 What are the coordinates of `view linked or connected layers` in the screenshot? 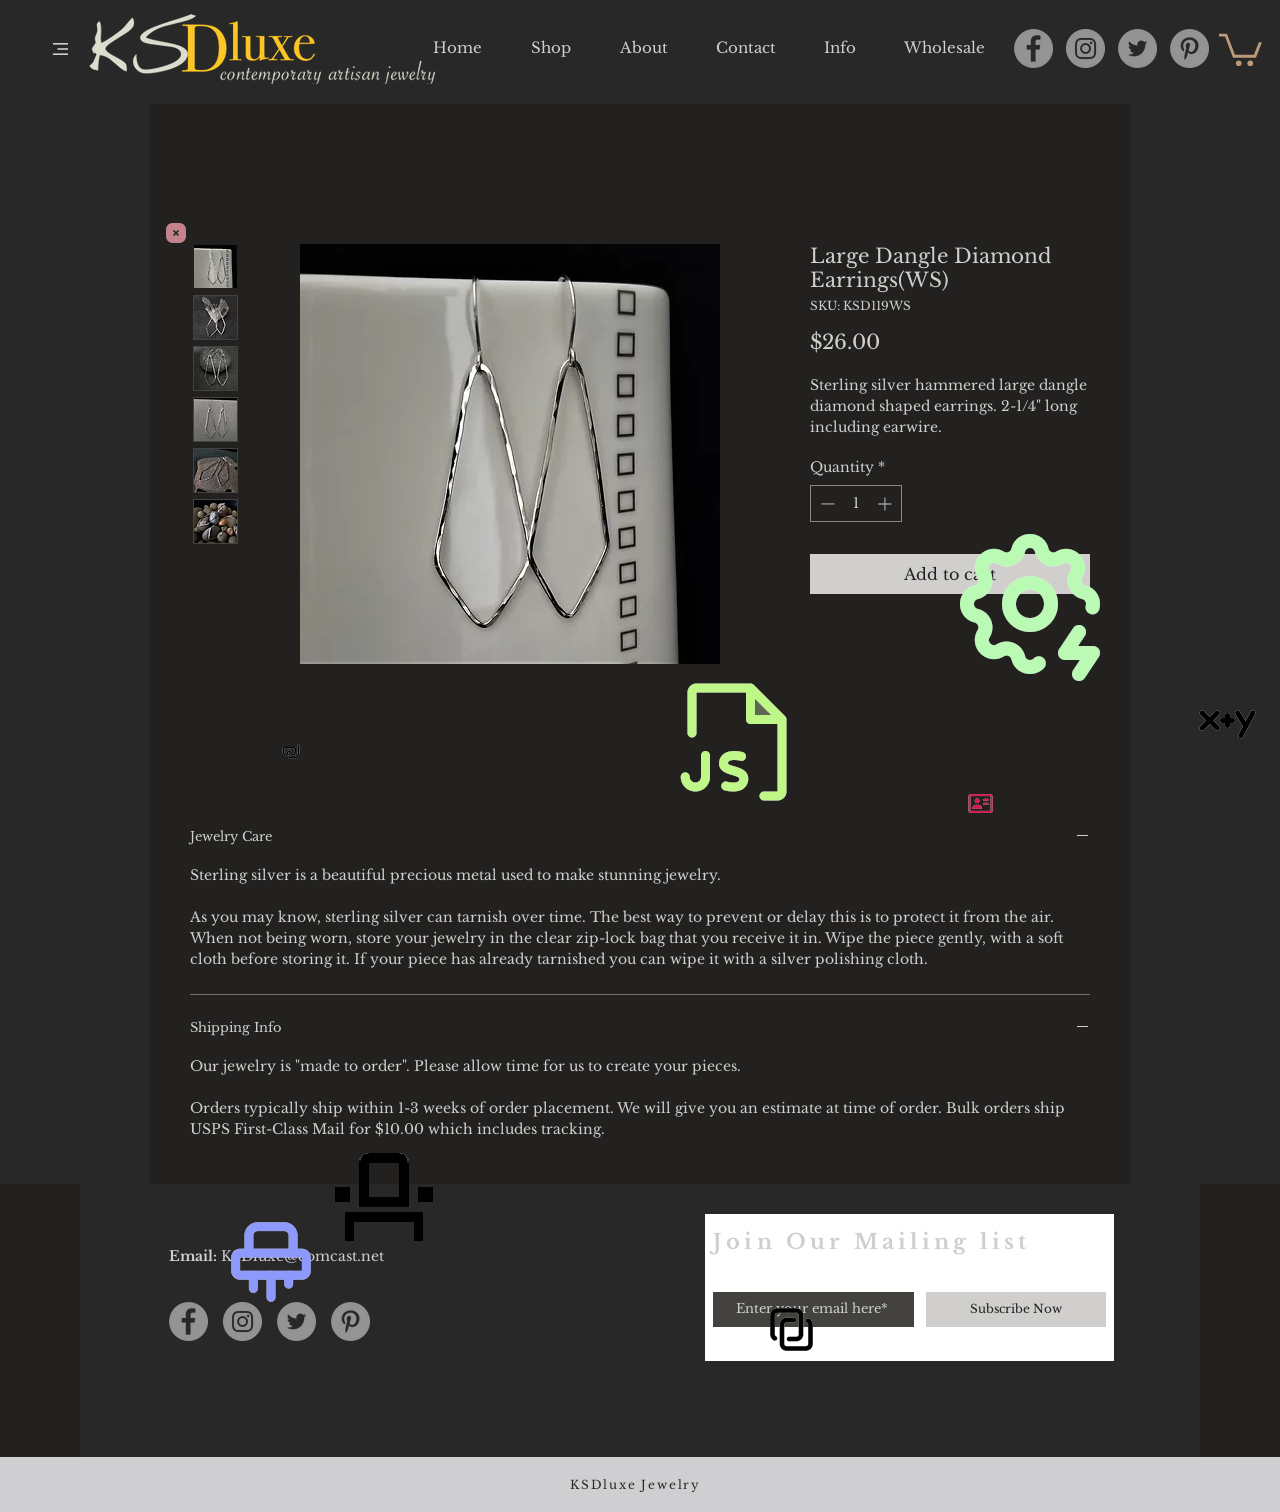 It's located at (791, 1329).